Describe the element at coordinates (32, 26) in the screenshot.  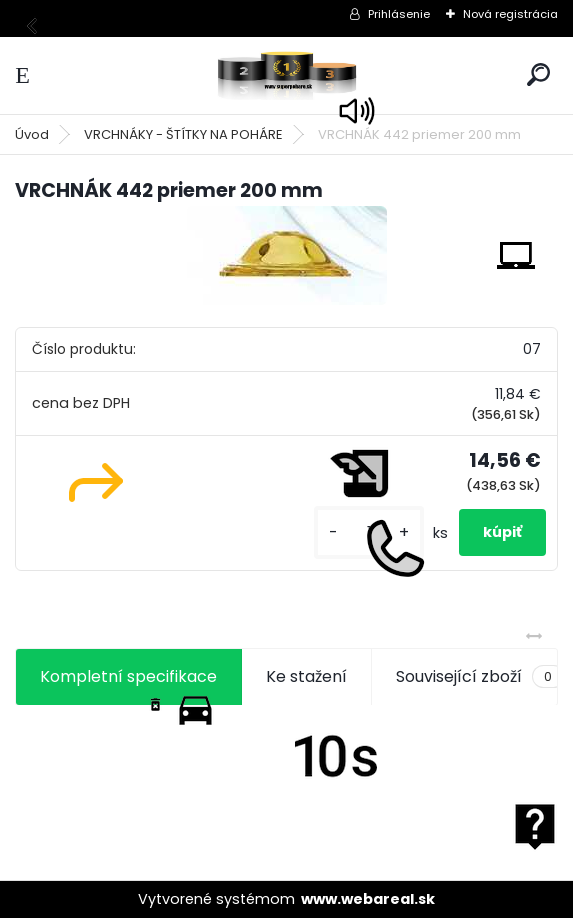
I see `go back to the previous screen` at that location.